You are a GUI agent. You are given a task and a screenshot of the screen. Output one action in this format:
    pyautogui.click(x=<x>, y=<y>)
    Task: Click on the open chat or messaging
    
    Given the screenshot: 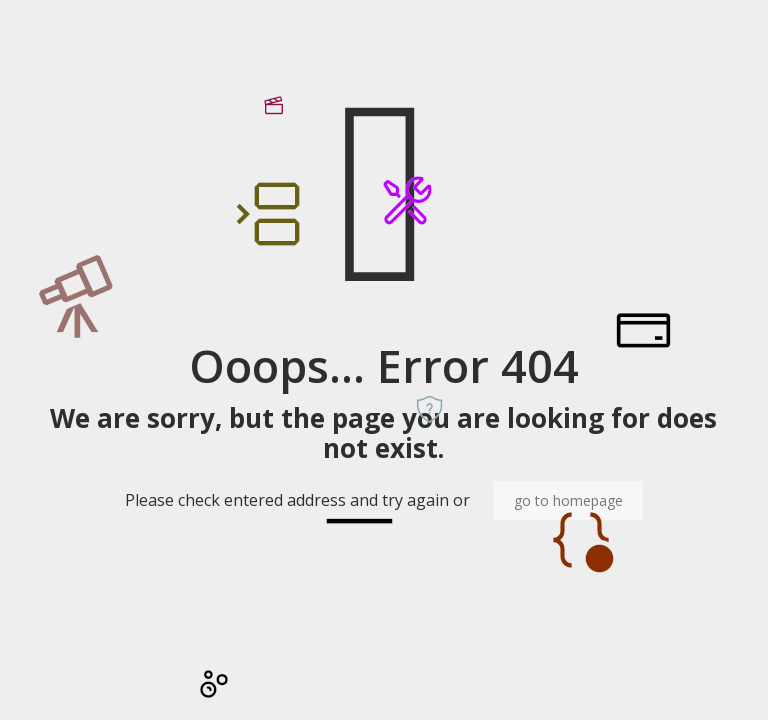 What is the action you would take?
    pyautogui.click(x=214, y=684)
    